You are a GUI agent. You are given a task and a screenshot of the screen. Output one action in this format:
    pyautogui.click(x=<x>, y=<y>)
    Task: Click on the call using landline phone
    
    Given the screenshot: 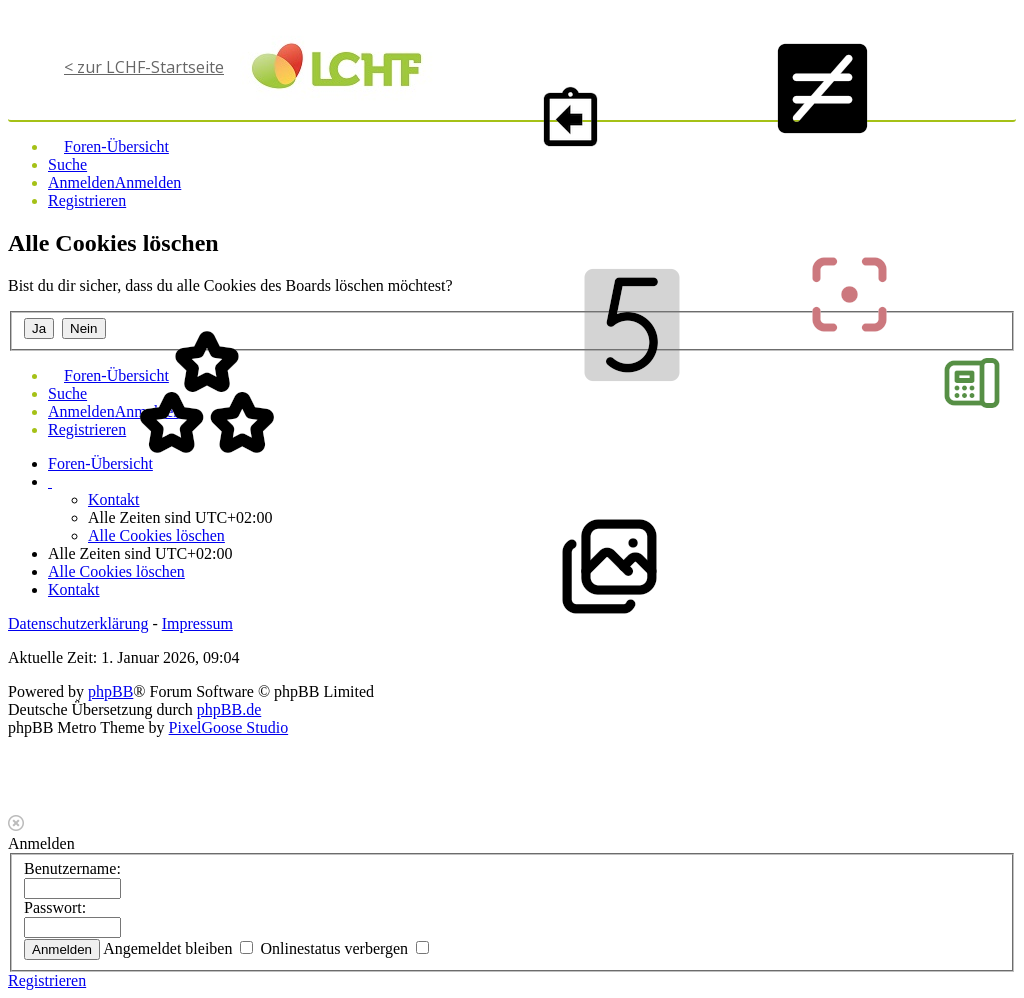 What is the action you would take?
    pyautogui.click(x=972, y=383)
    